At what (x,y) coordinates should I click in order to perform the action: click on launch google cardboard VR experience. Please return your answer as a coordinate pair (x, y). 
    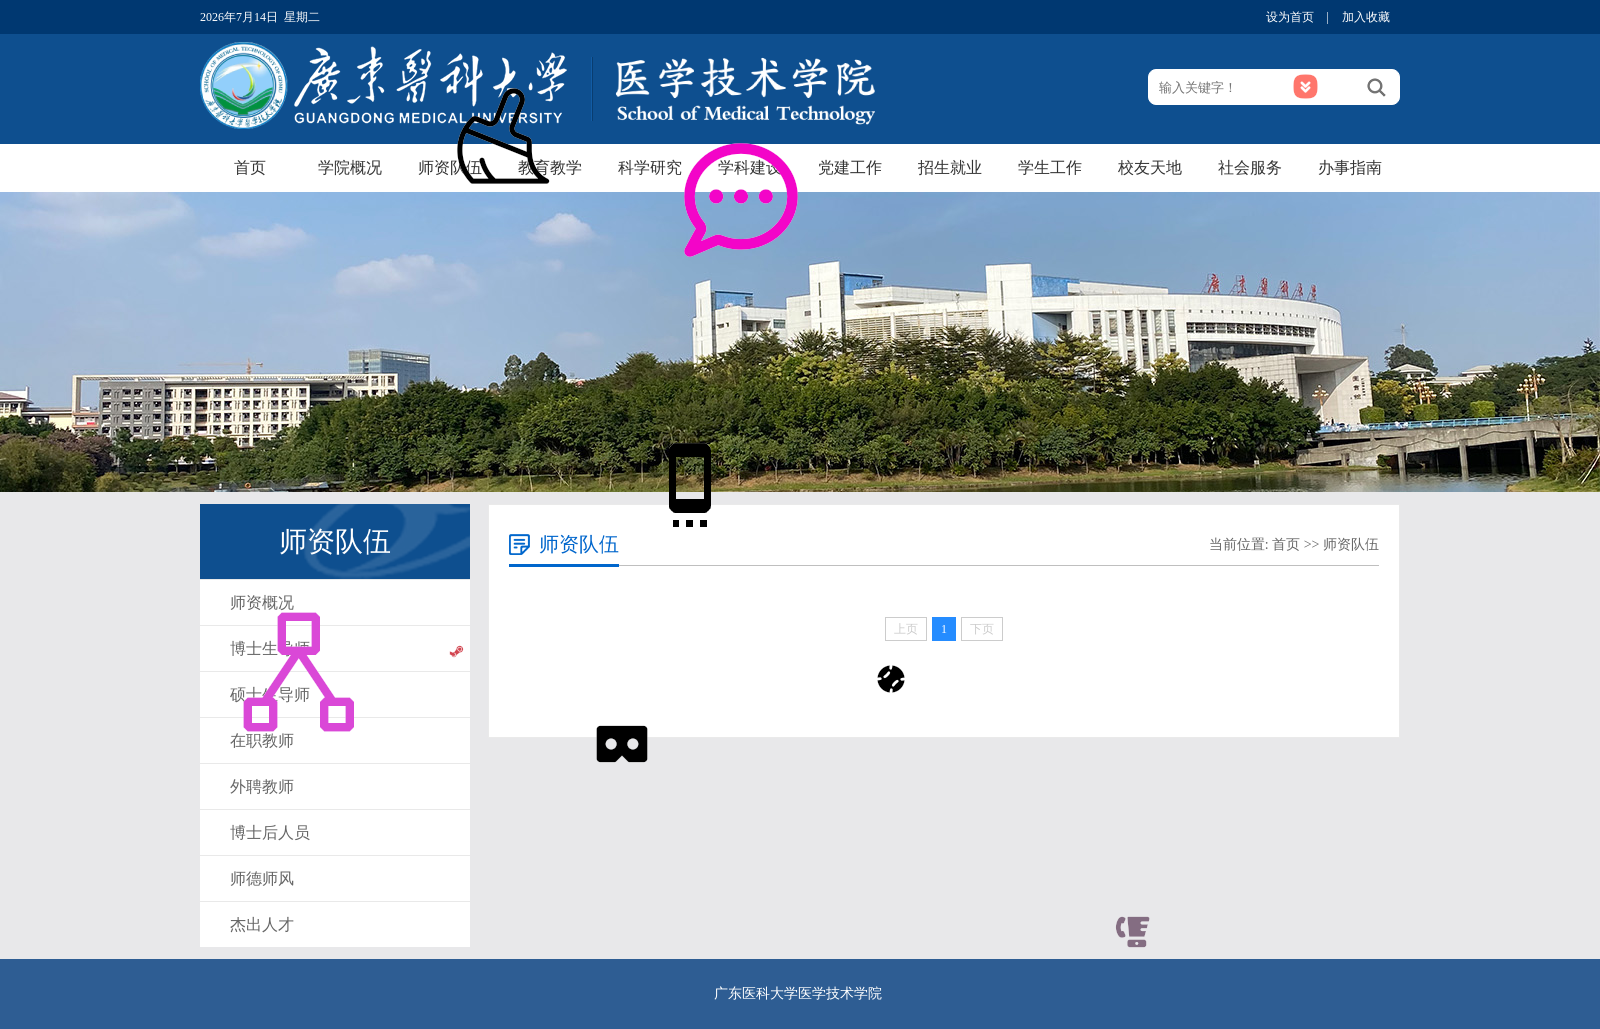
    Looking at the image, I should click on (622, 744).